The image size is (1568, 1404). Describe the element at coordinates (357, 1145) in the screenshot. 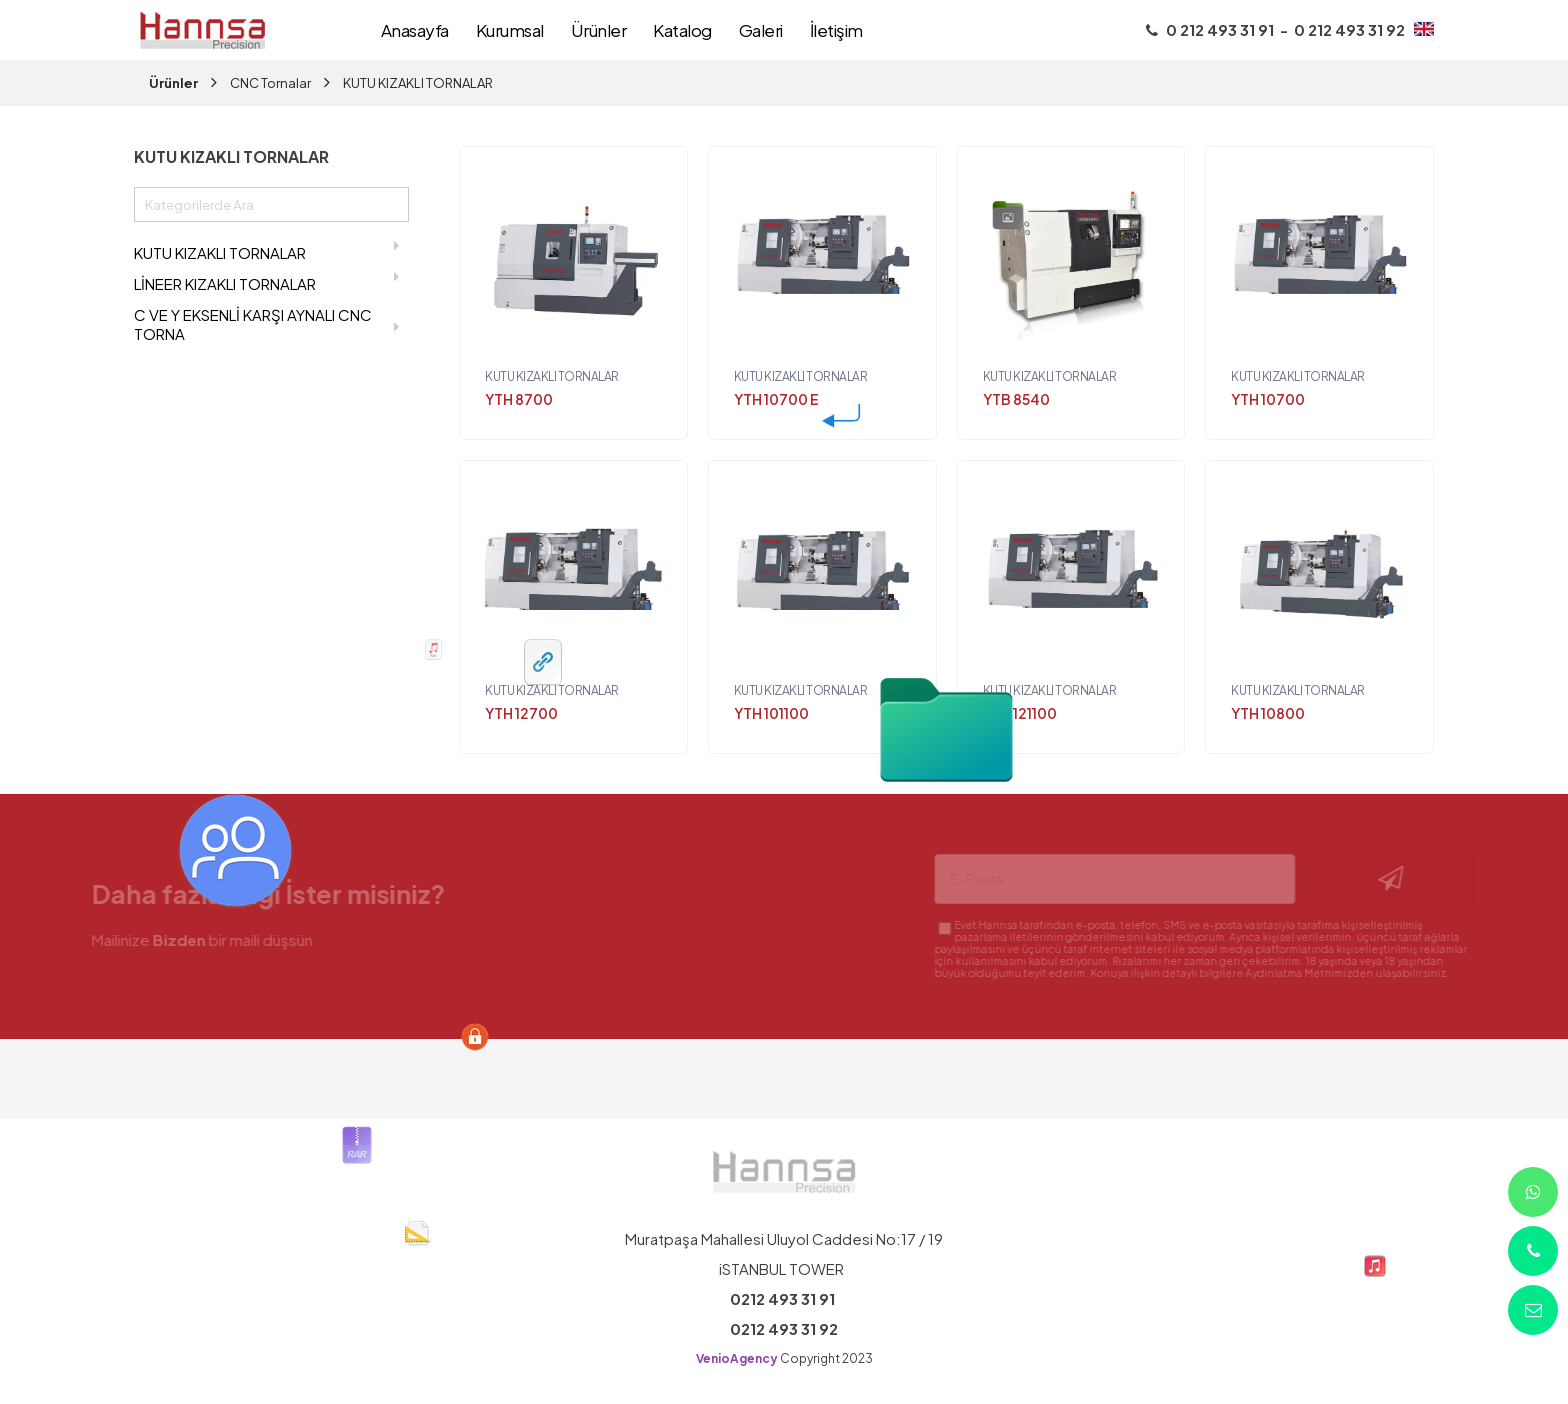

I see `a compressed RAR archive file` at that location.